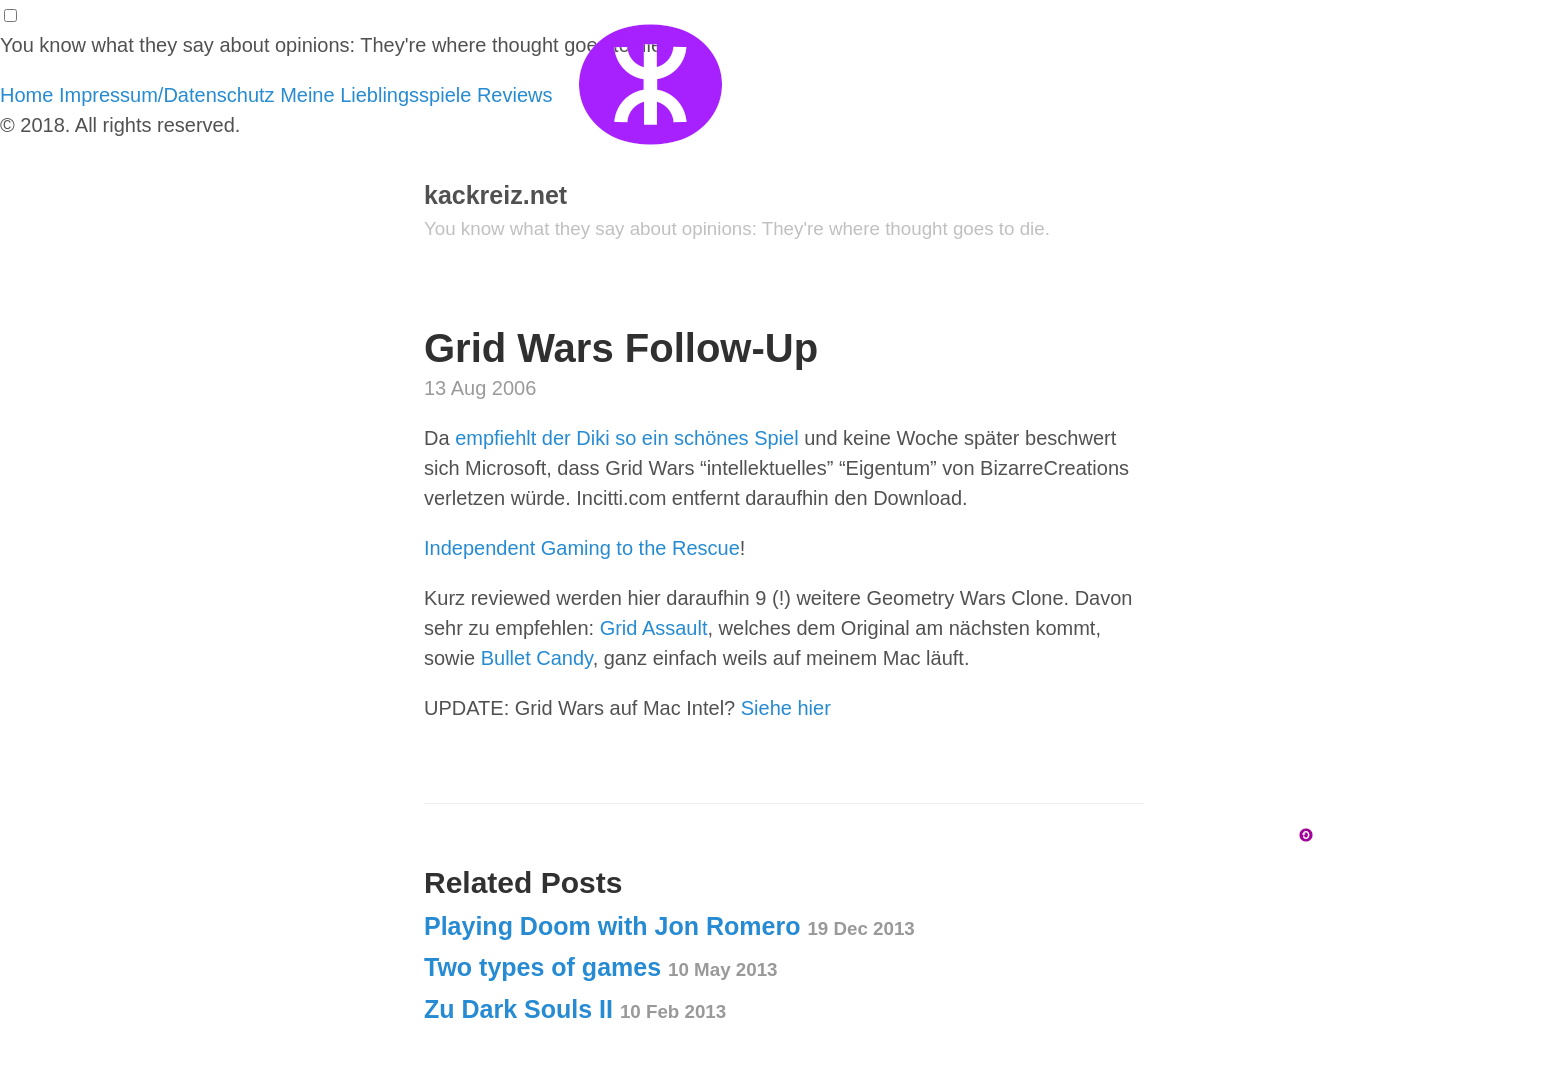 The image size is (1568, 1085). I want to click on mtr (hong kong mass transit railway) company logo, so click(650, 84).